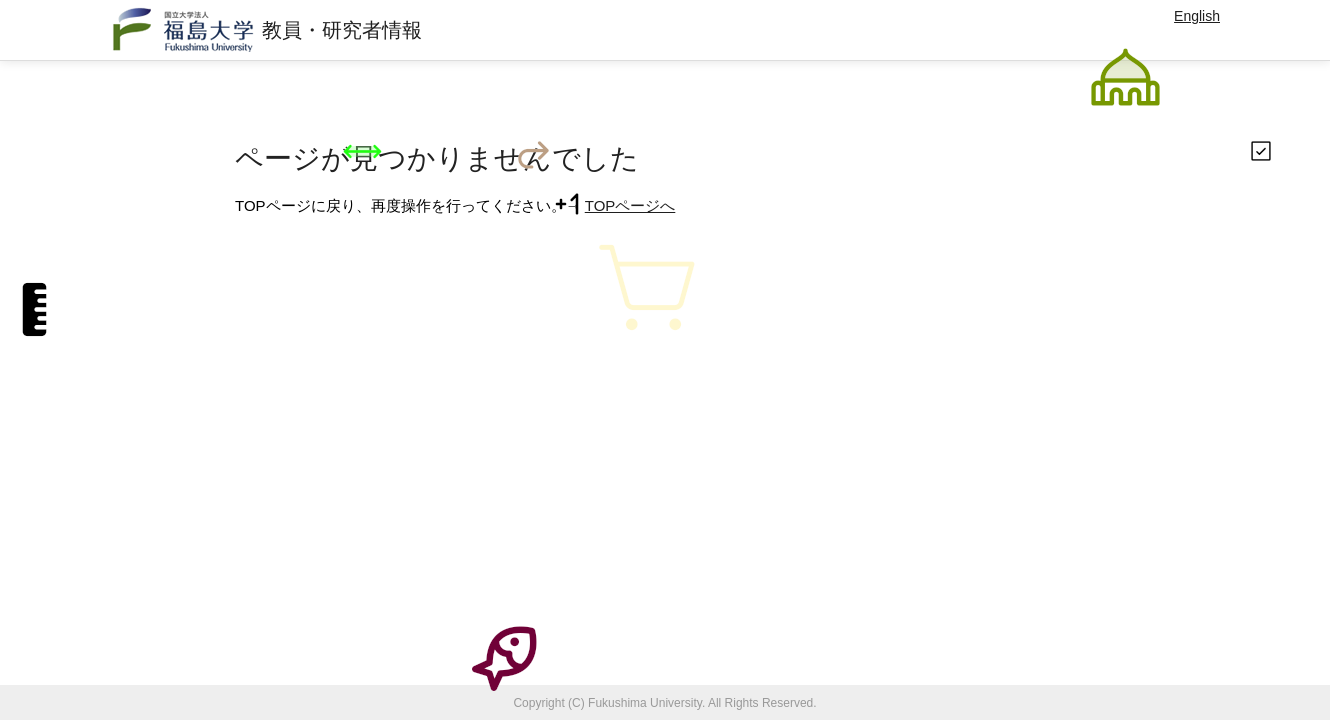  What do you see at coordinates (1125, 80) in the screenshot?
I see `find nearby mosques` at bounding box center [1125, 80].